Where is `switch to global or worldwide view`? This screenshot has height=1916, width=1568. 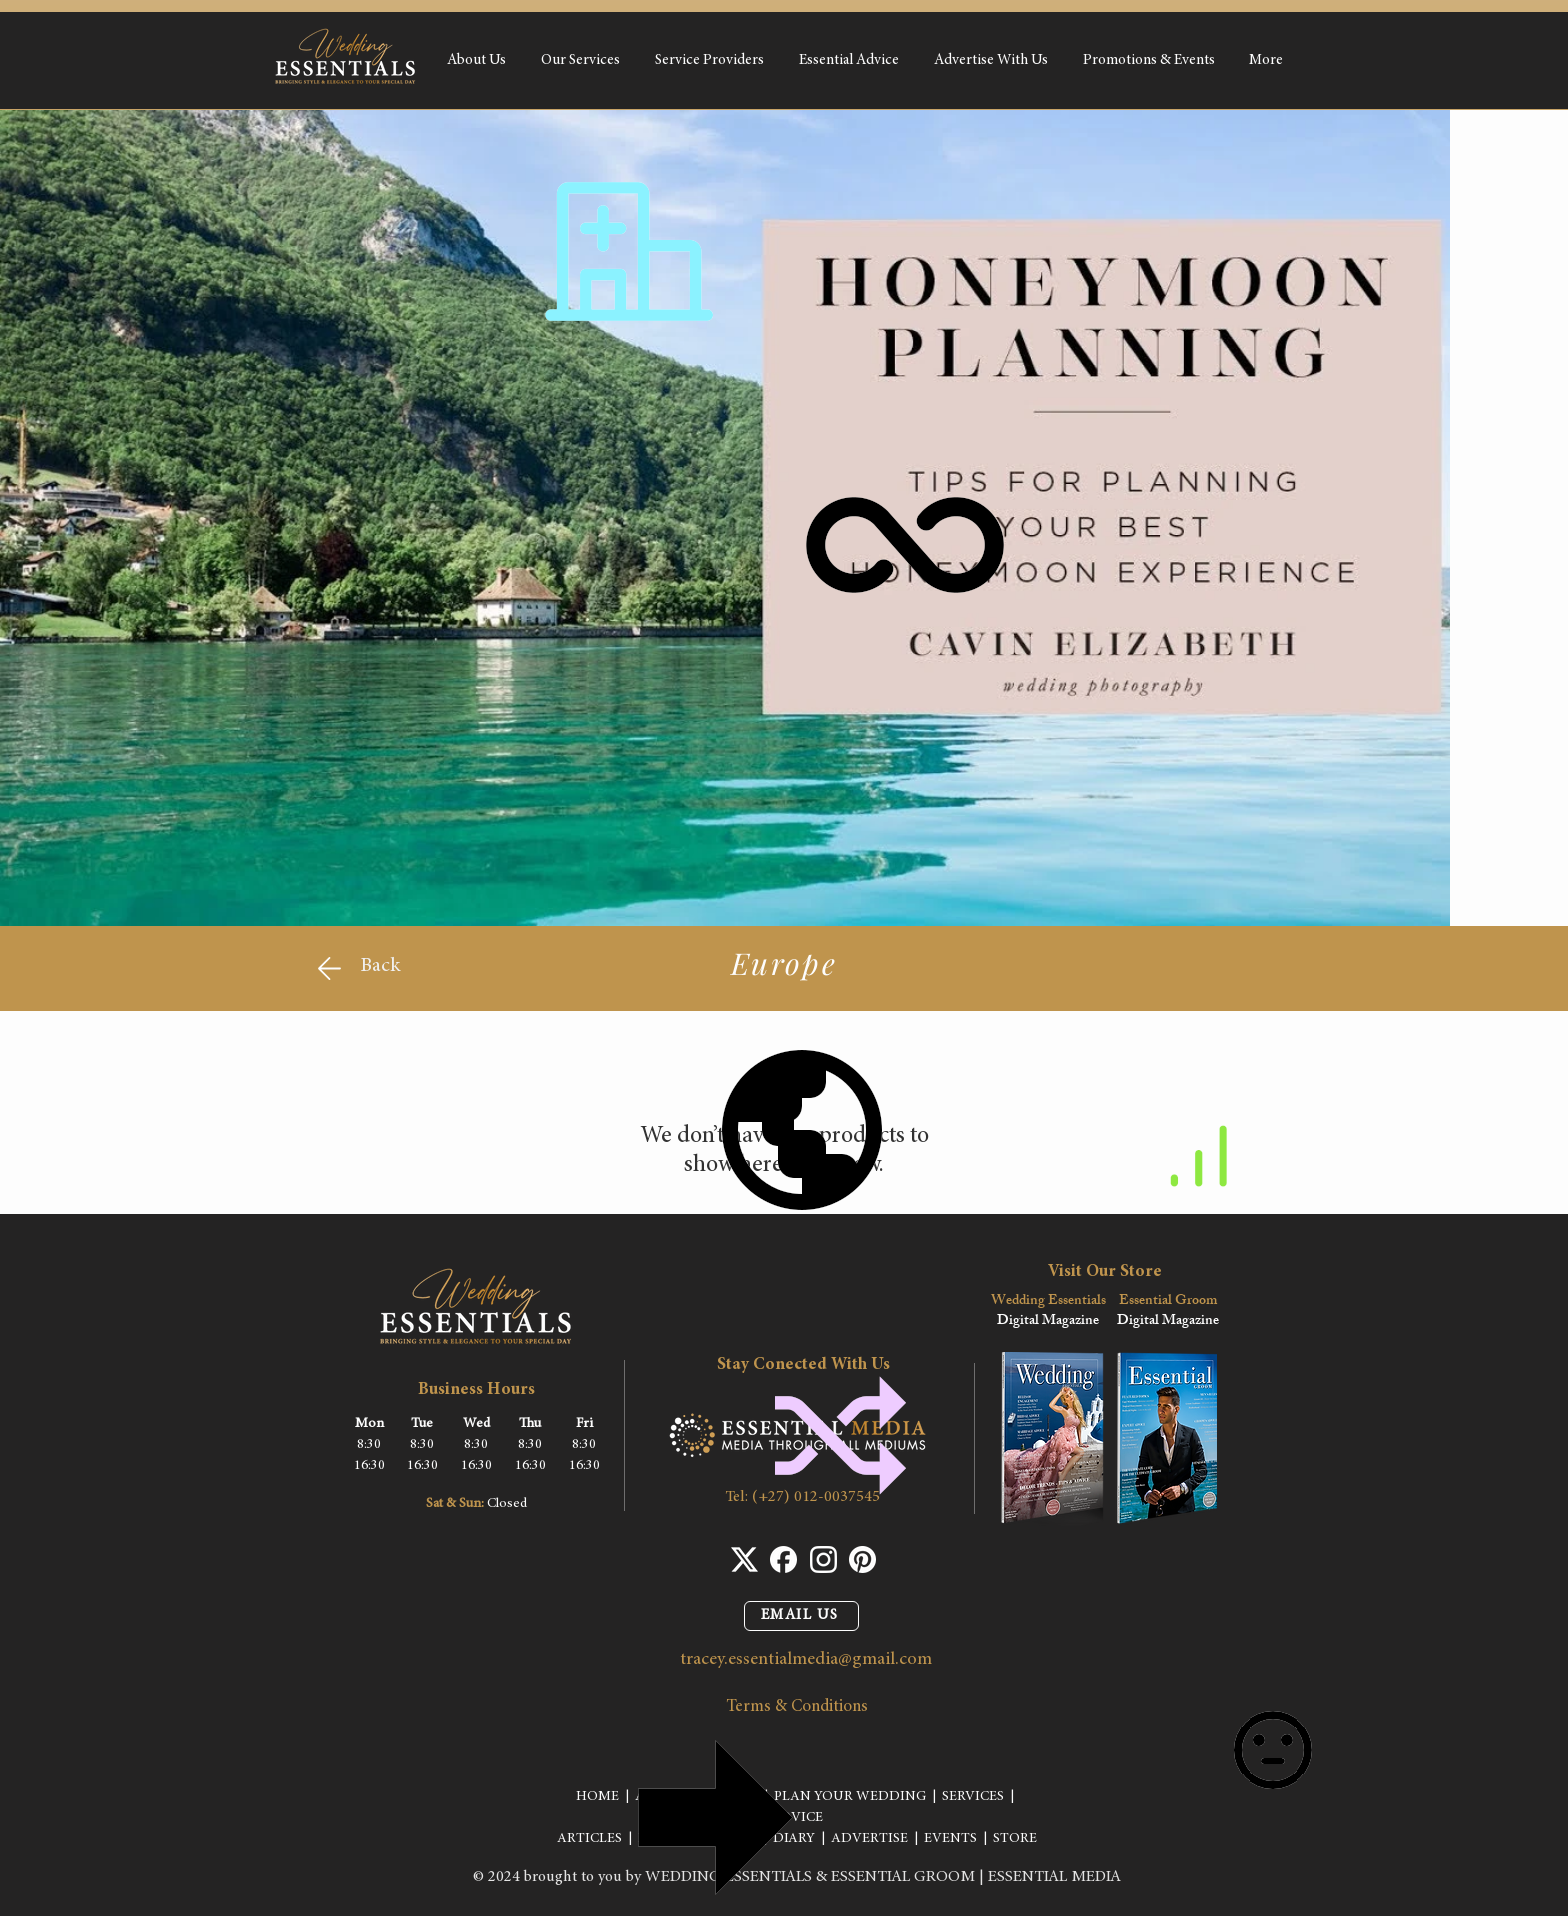 switch to global or worldwide view is located at coordinates (802, 1130).